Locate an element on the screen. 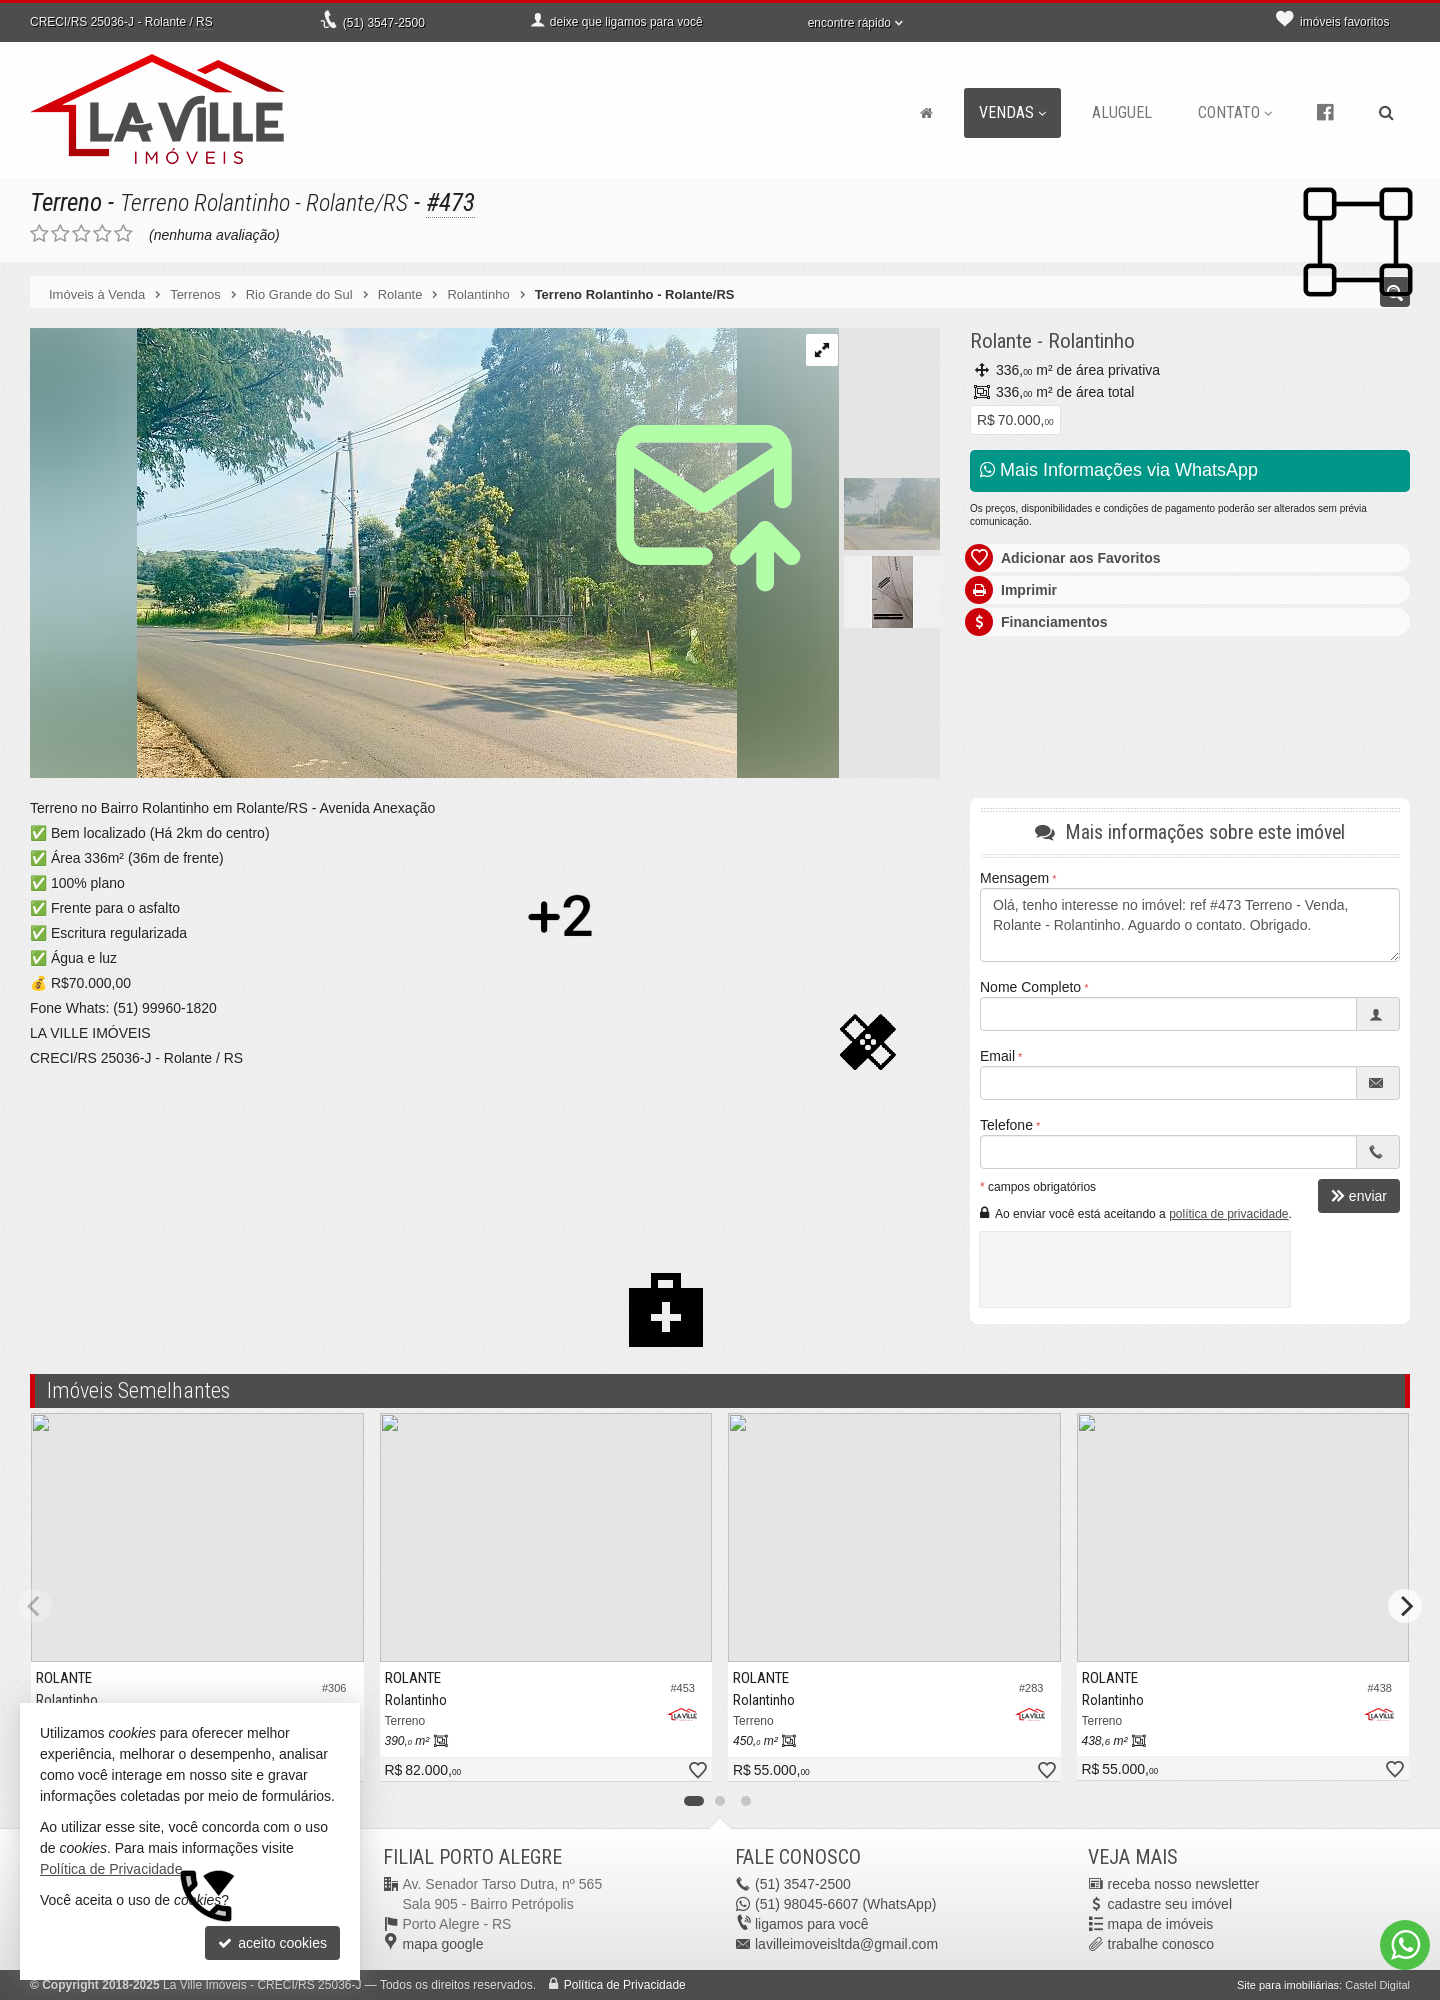  access medical services or healthcare options is located at coordinates (666, 1310).